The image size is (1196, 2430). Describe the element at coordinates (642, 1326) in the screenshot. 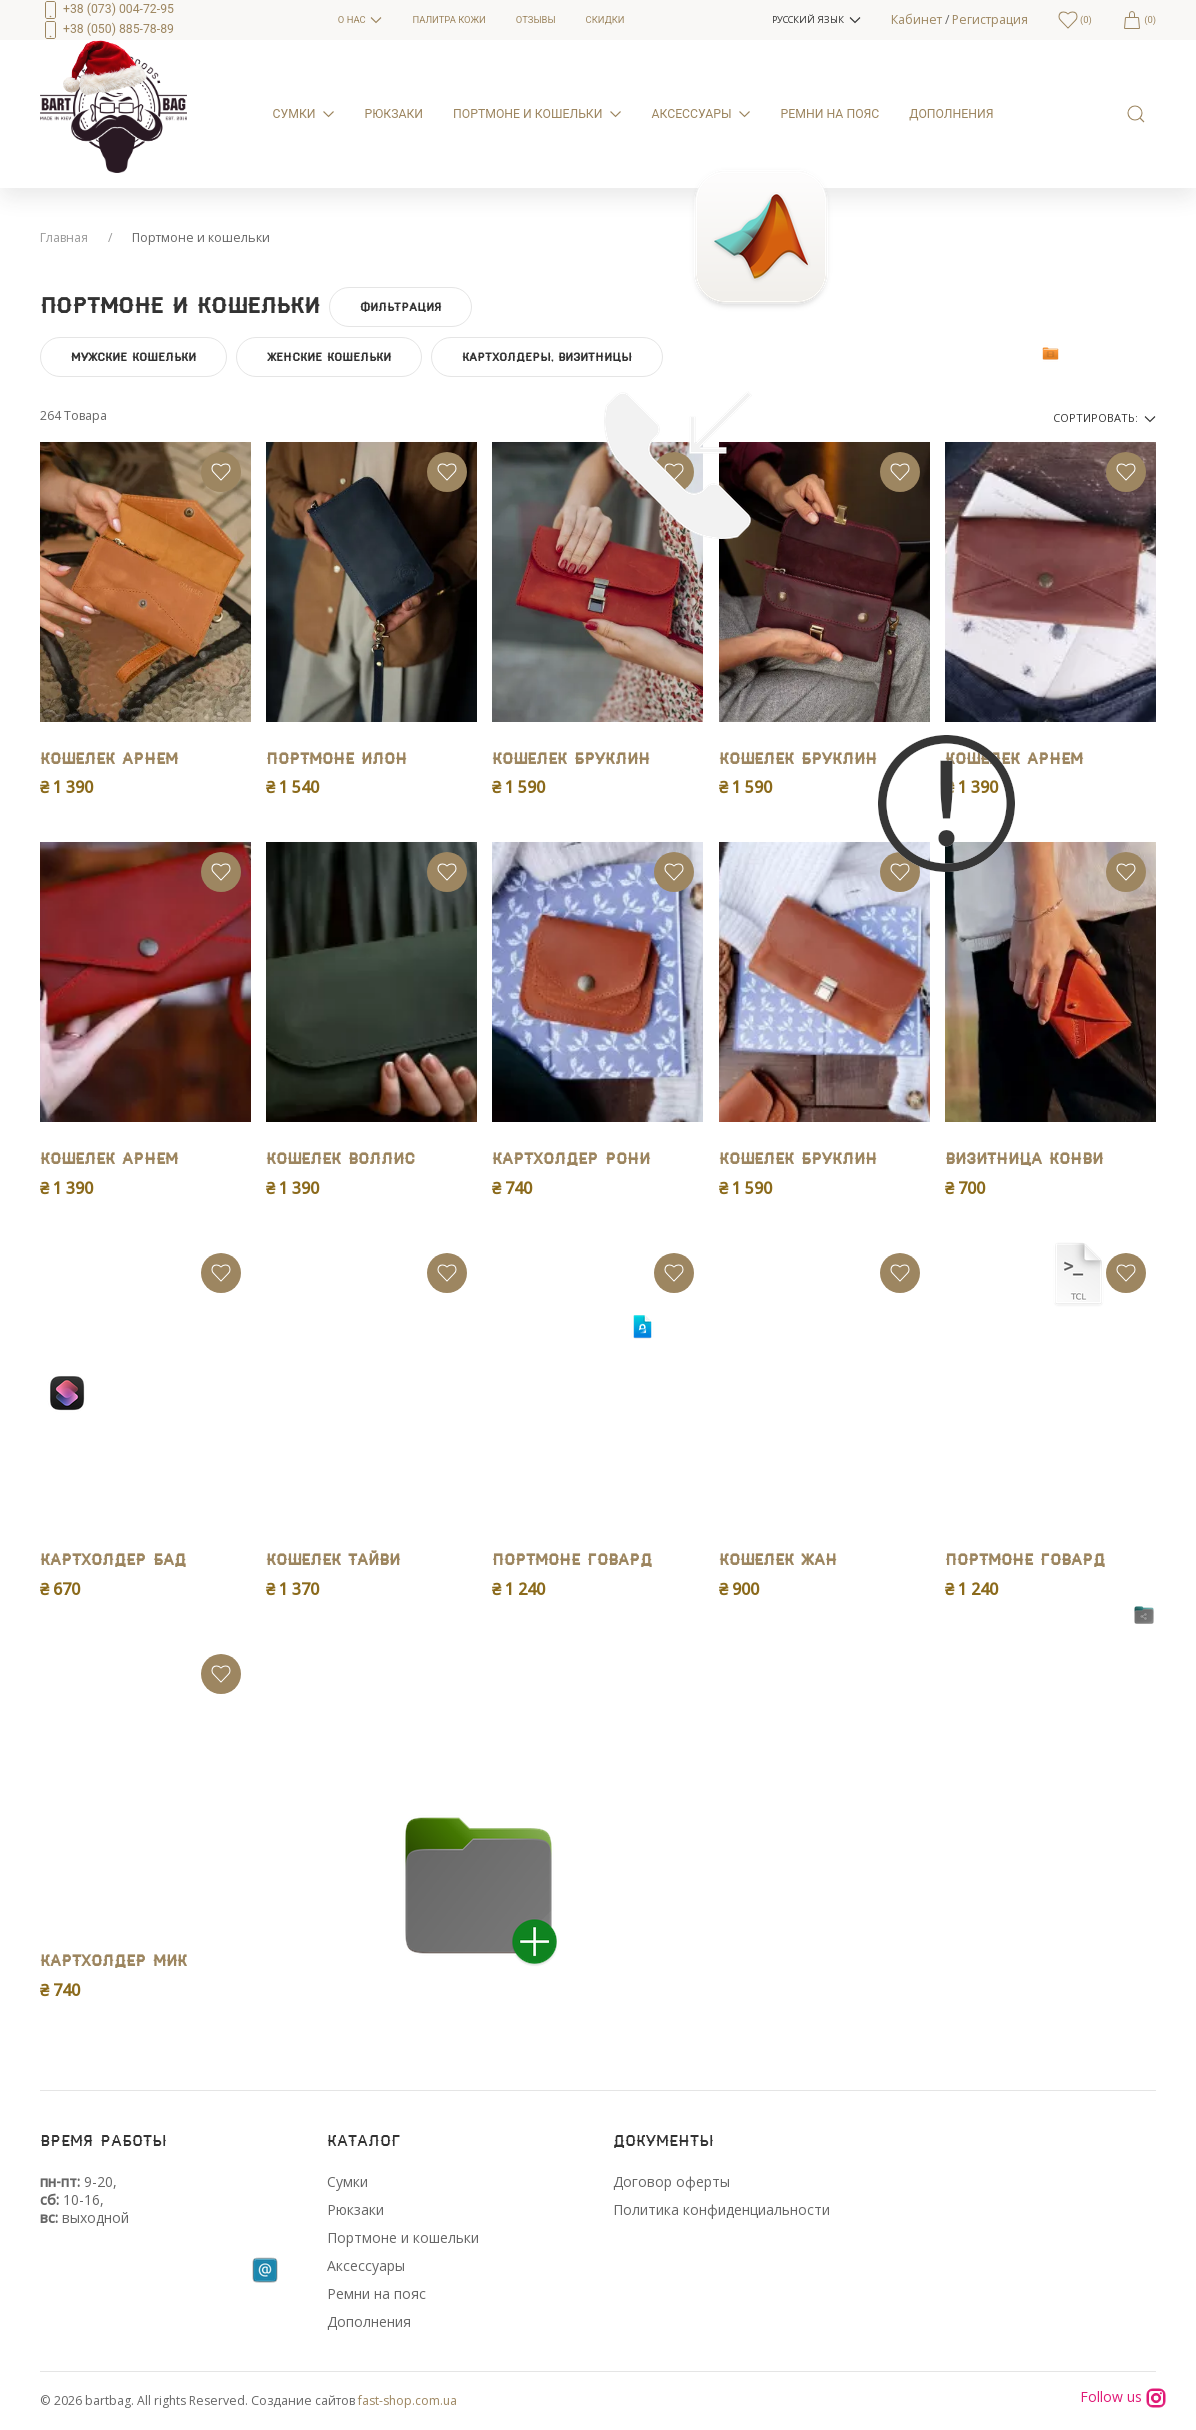

I see `a PGP-encrypted file` at that location.